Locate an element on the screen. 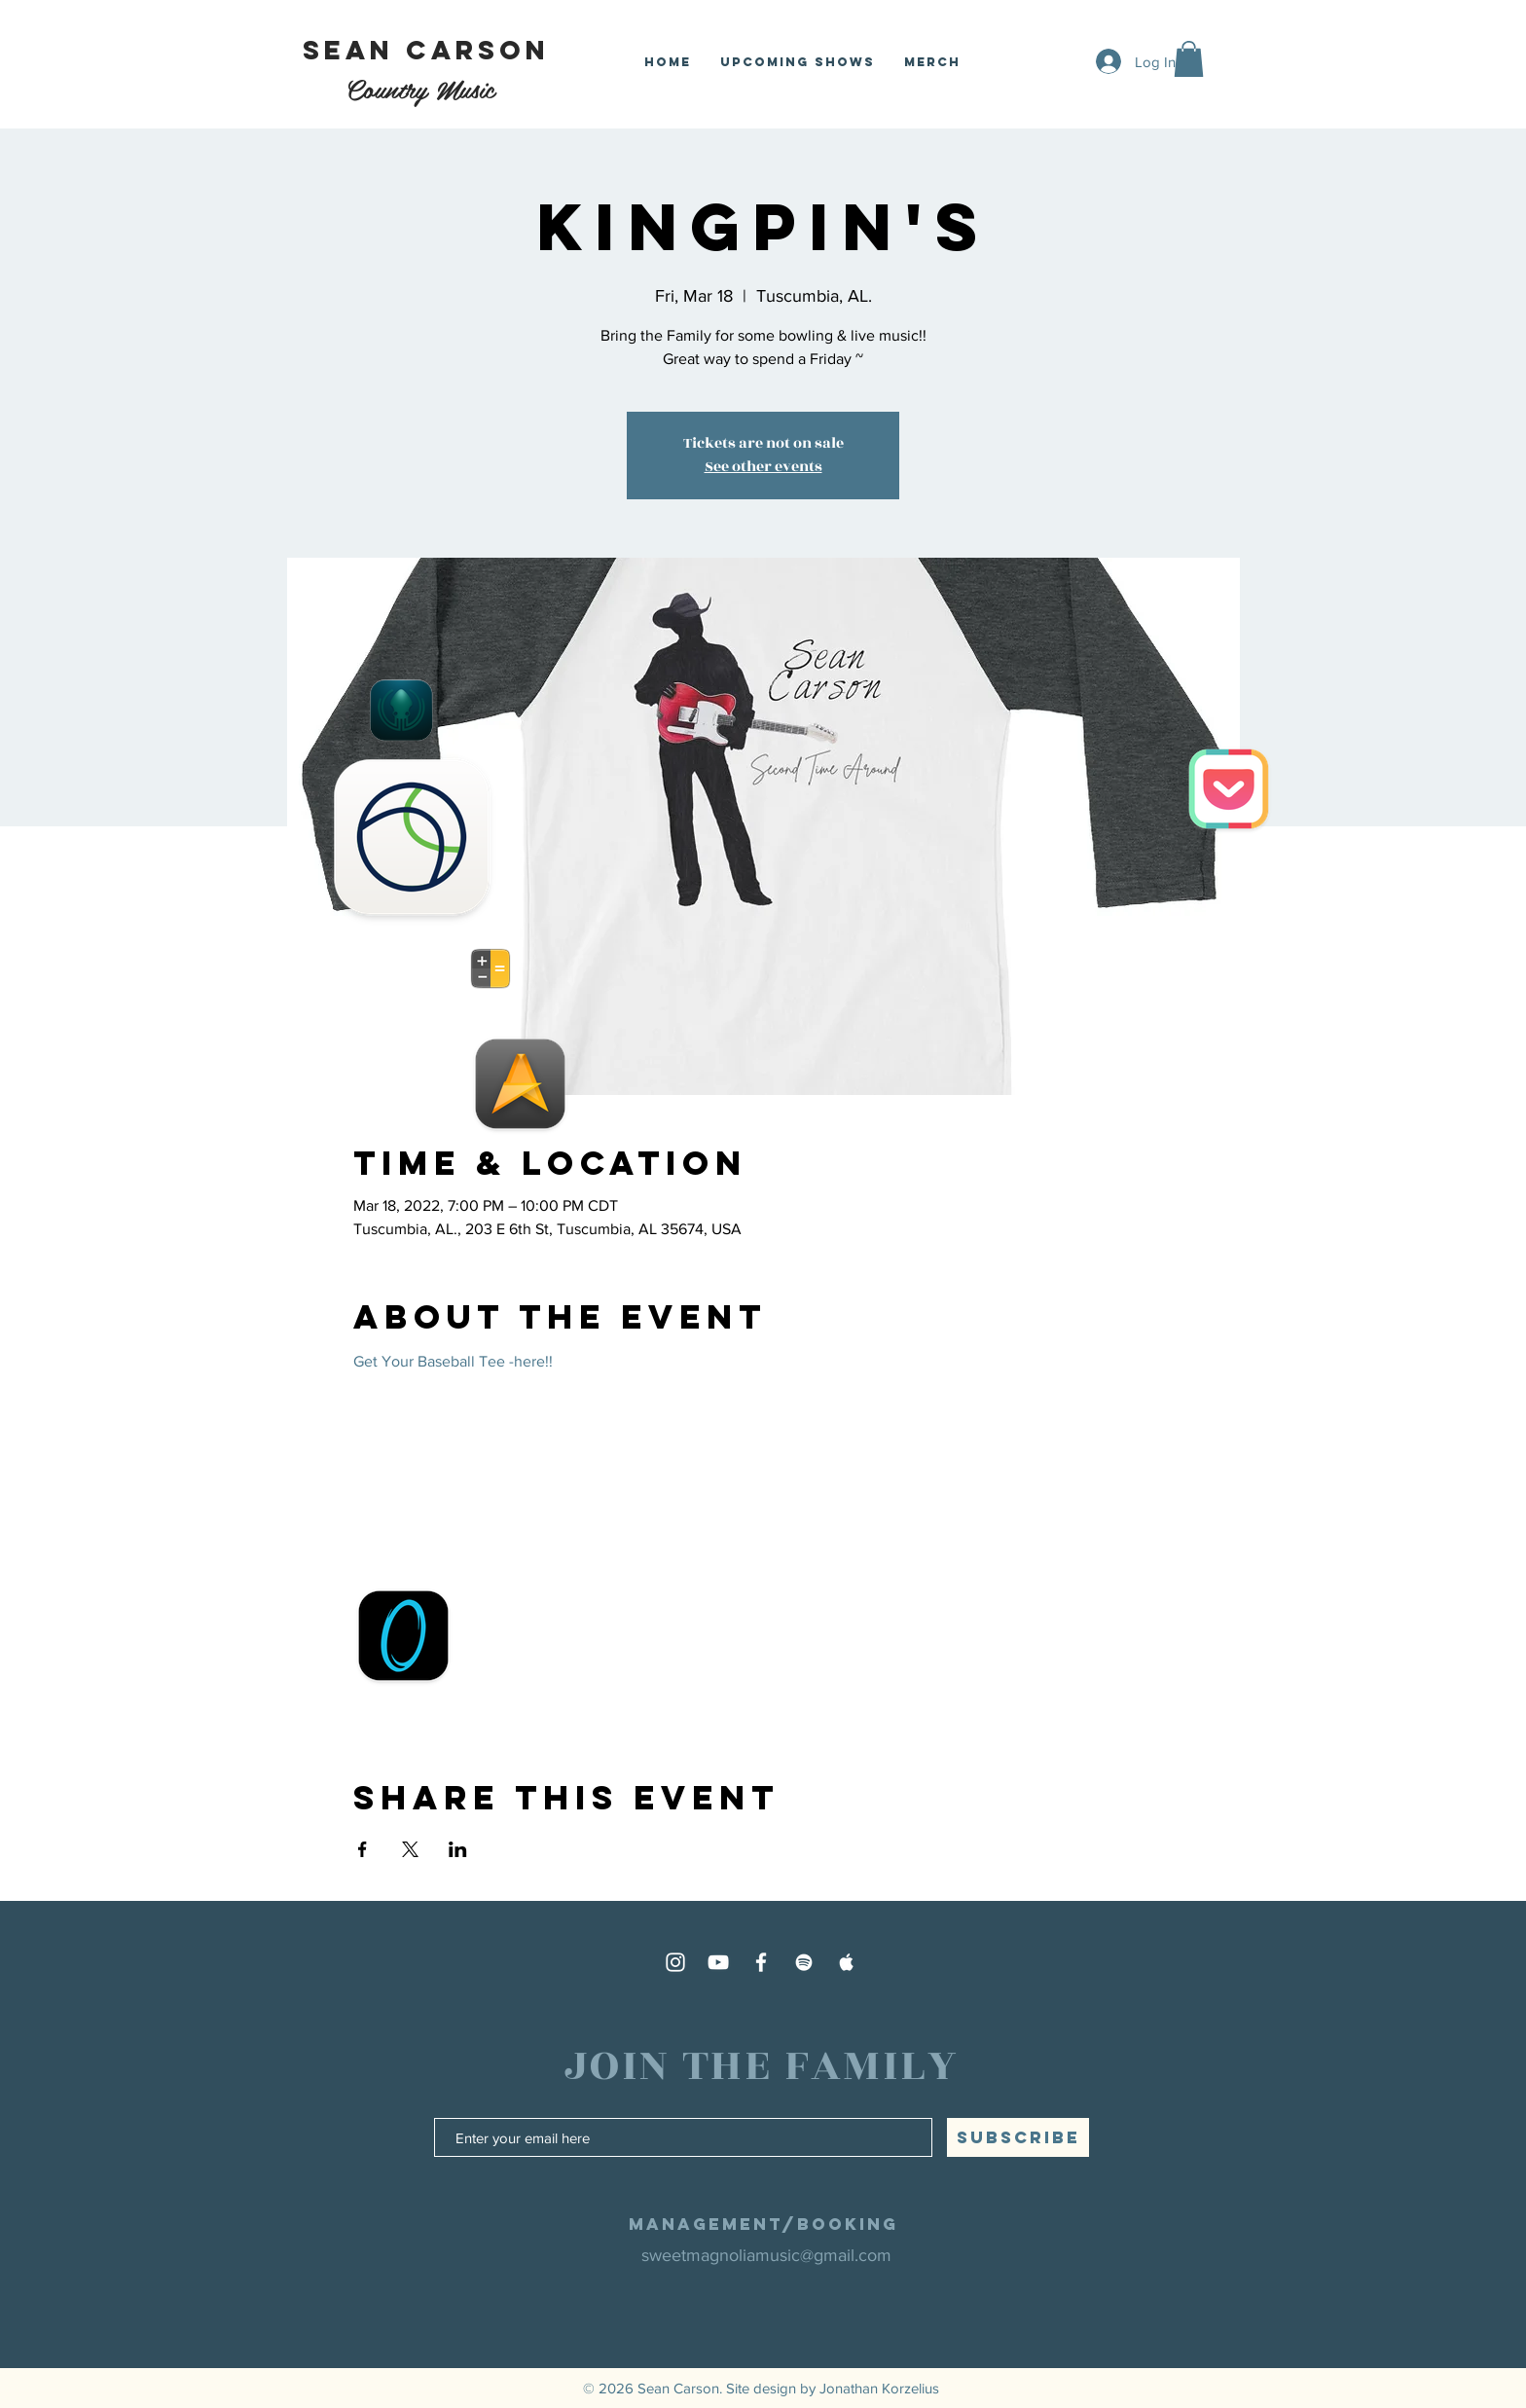 The height and width of the screenshot is (2408, 1526). open the calculator app is located at coordinates (490, 968).